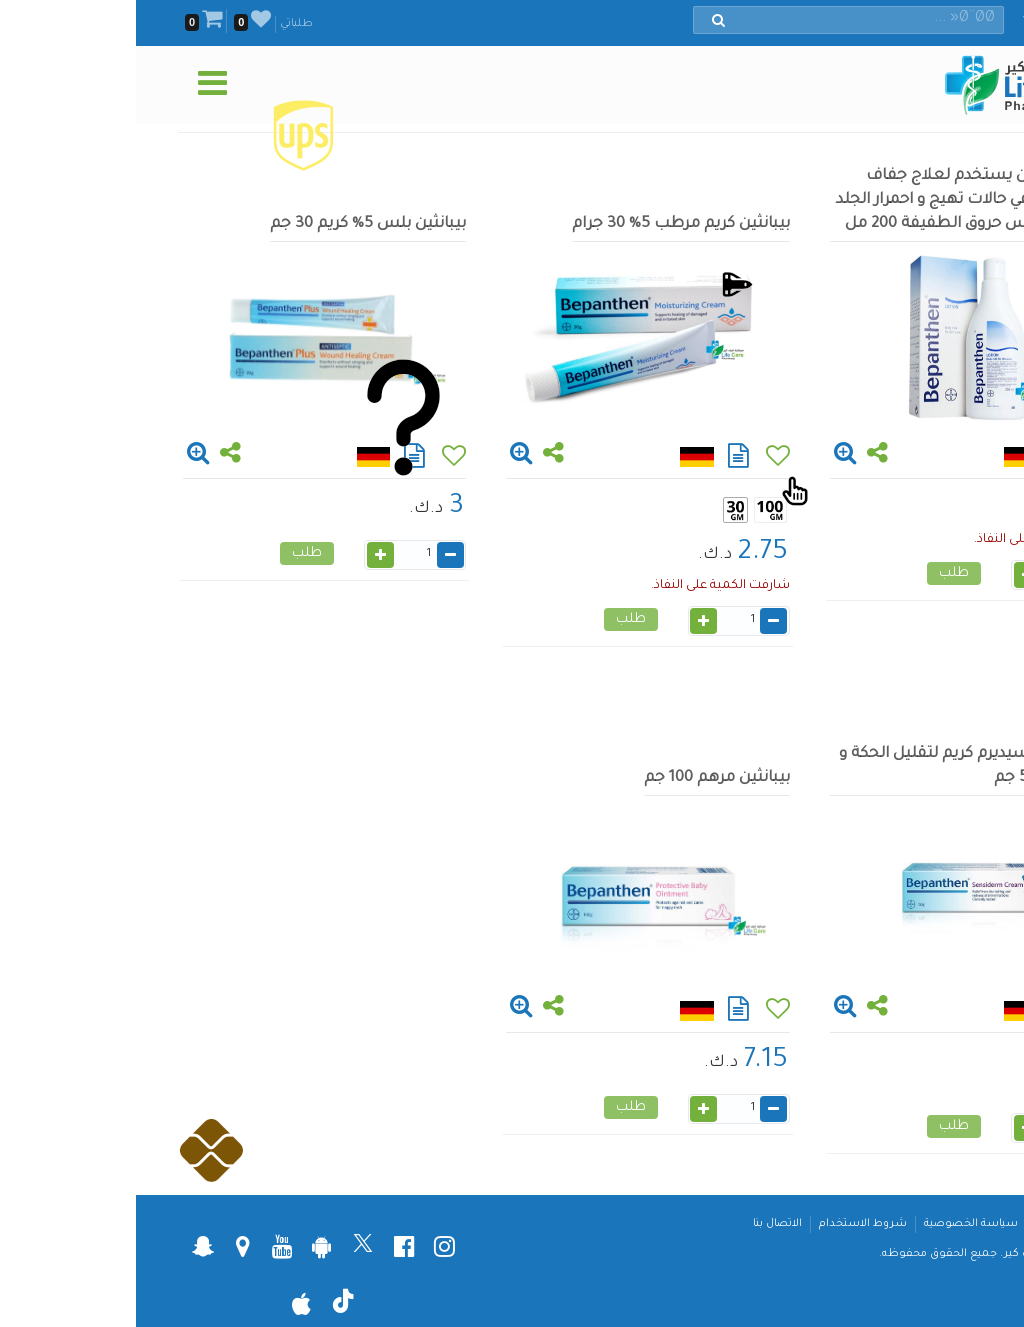  Describe the element at coordinates (211, 1150) in the screenshot. I see `pay with pix instant payment` at that location.